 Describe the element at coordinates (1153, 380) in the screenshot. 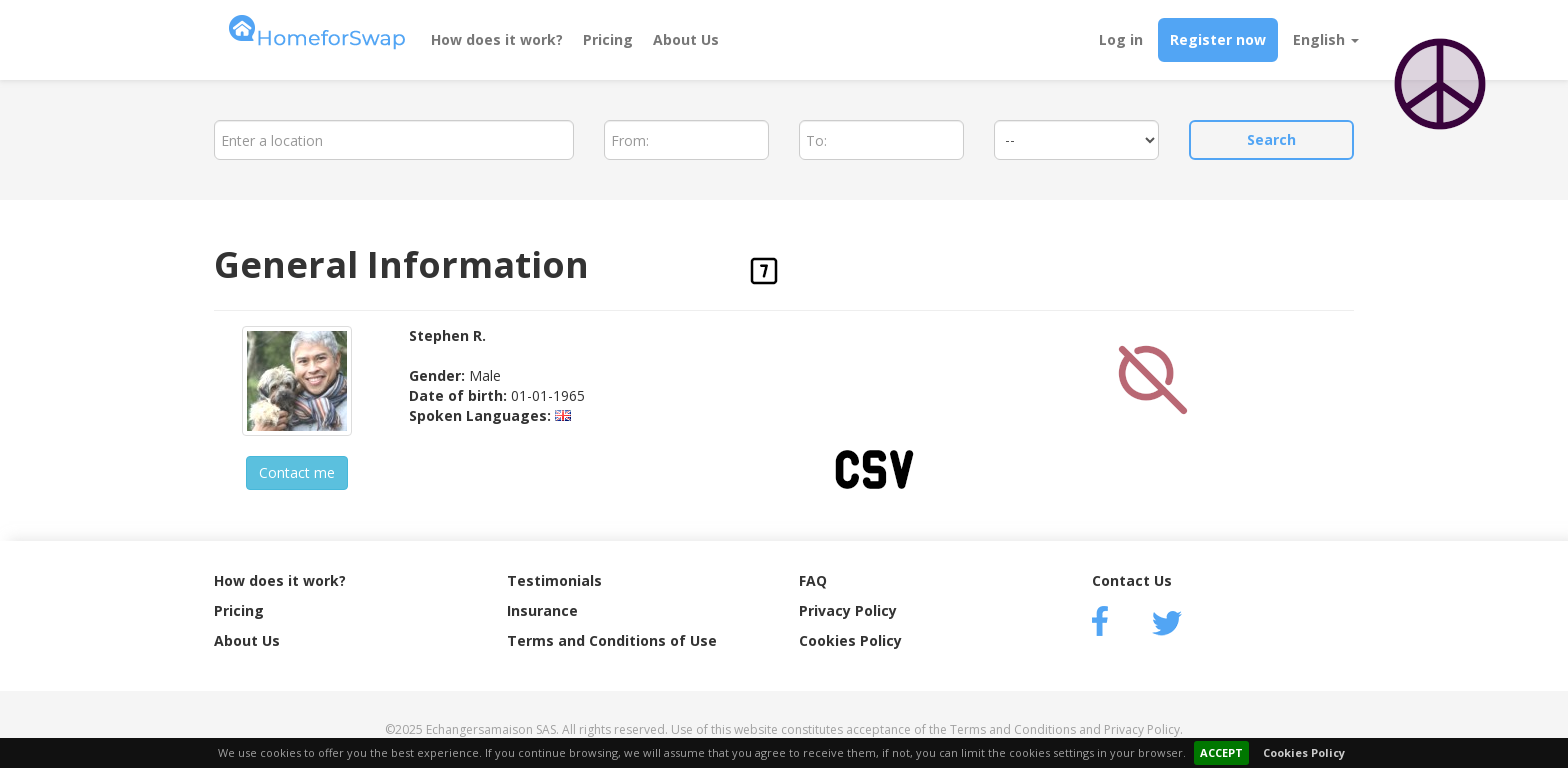

I see `search functionality is disabled` at that location.